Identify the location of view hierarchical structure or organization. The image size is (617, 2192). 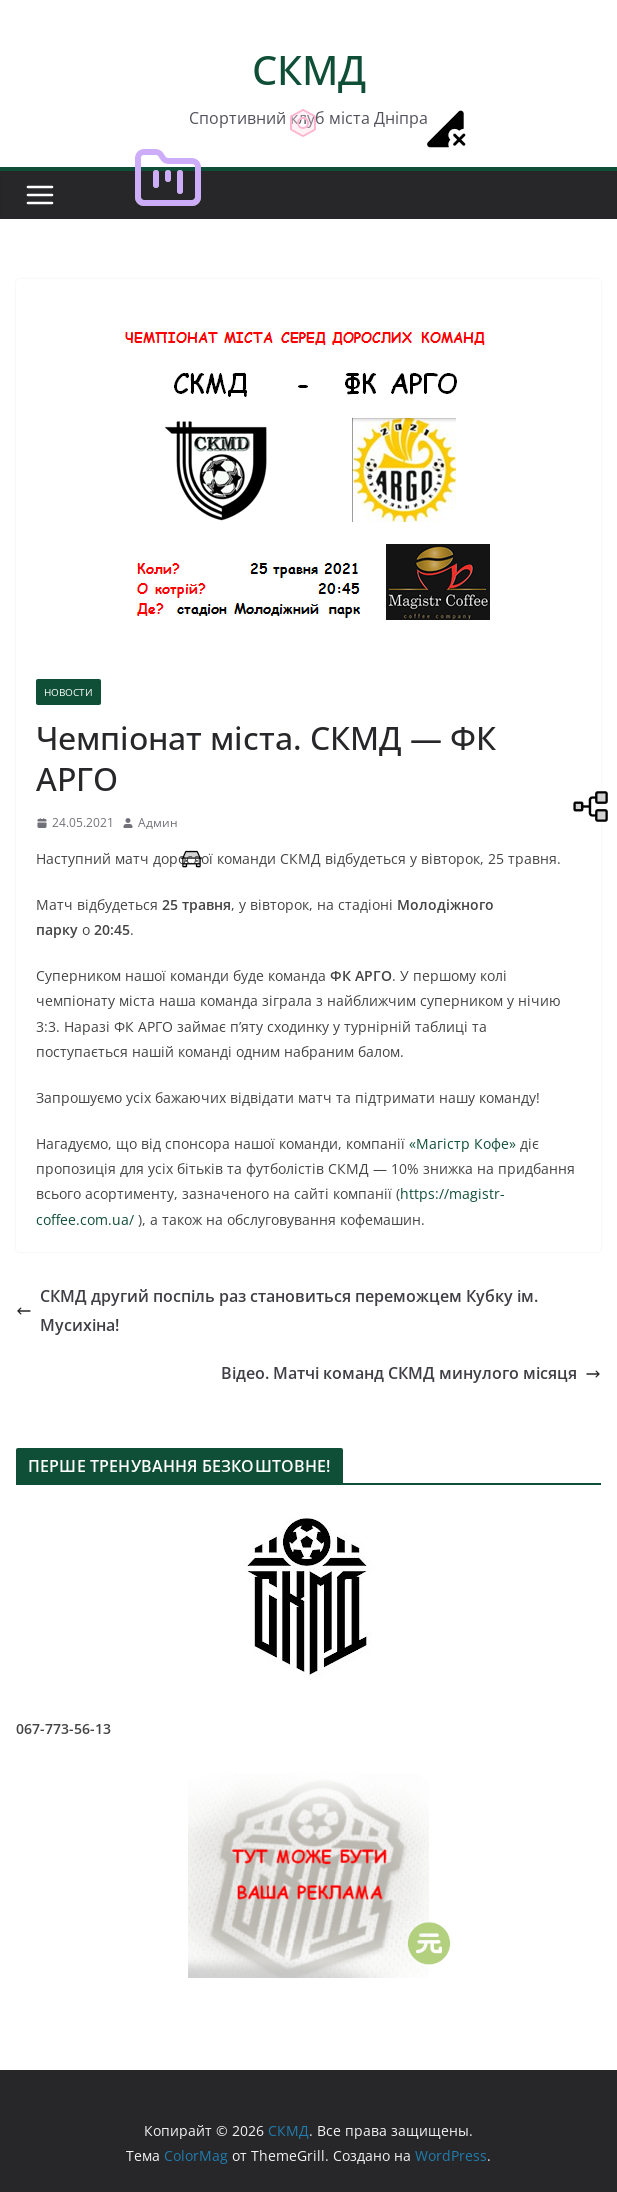
(592, 806).